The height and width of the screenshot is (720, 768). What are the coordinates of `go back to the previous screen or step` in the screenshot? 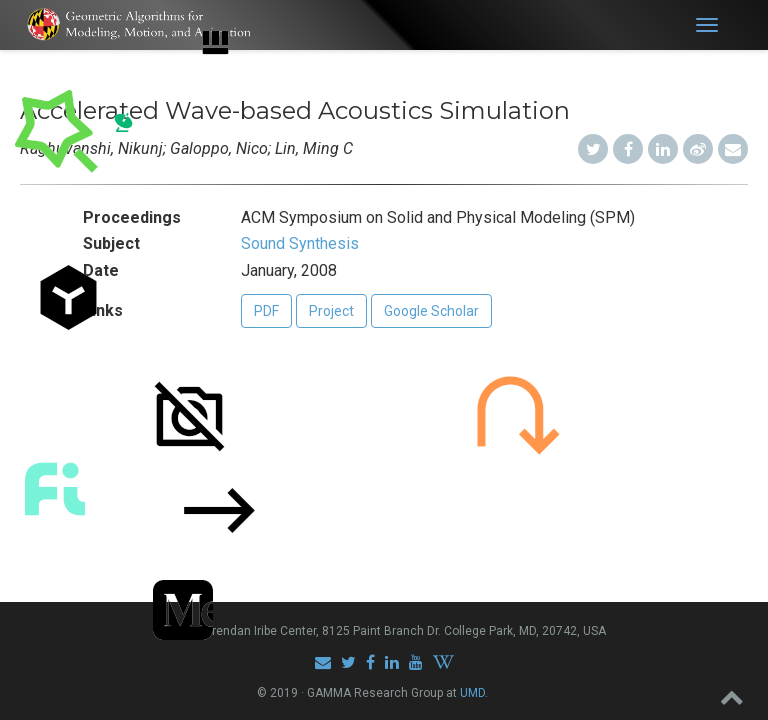 It's located at (514, 413).